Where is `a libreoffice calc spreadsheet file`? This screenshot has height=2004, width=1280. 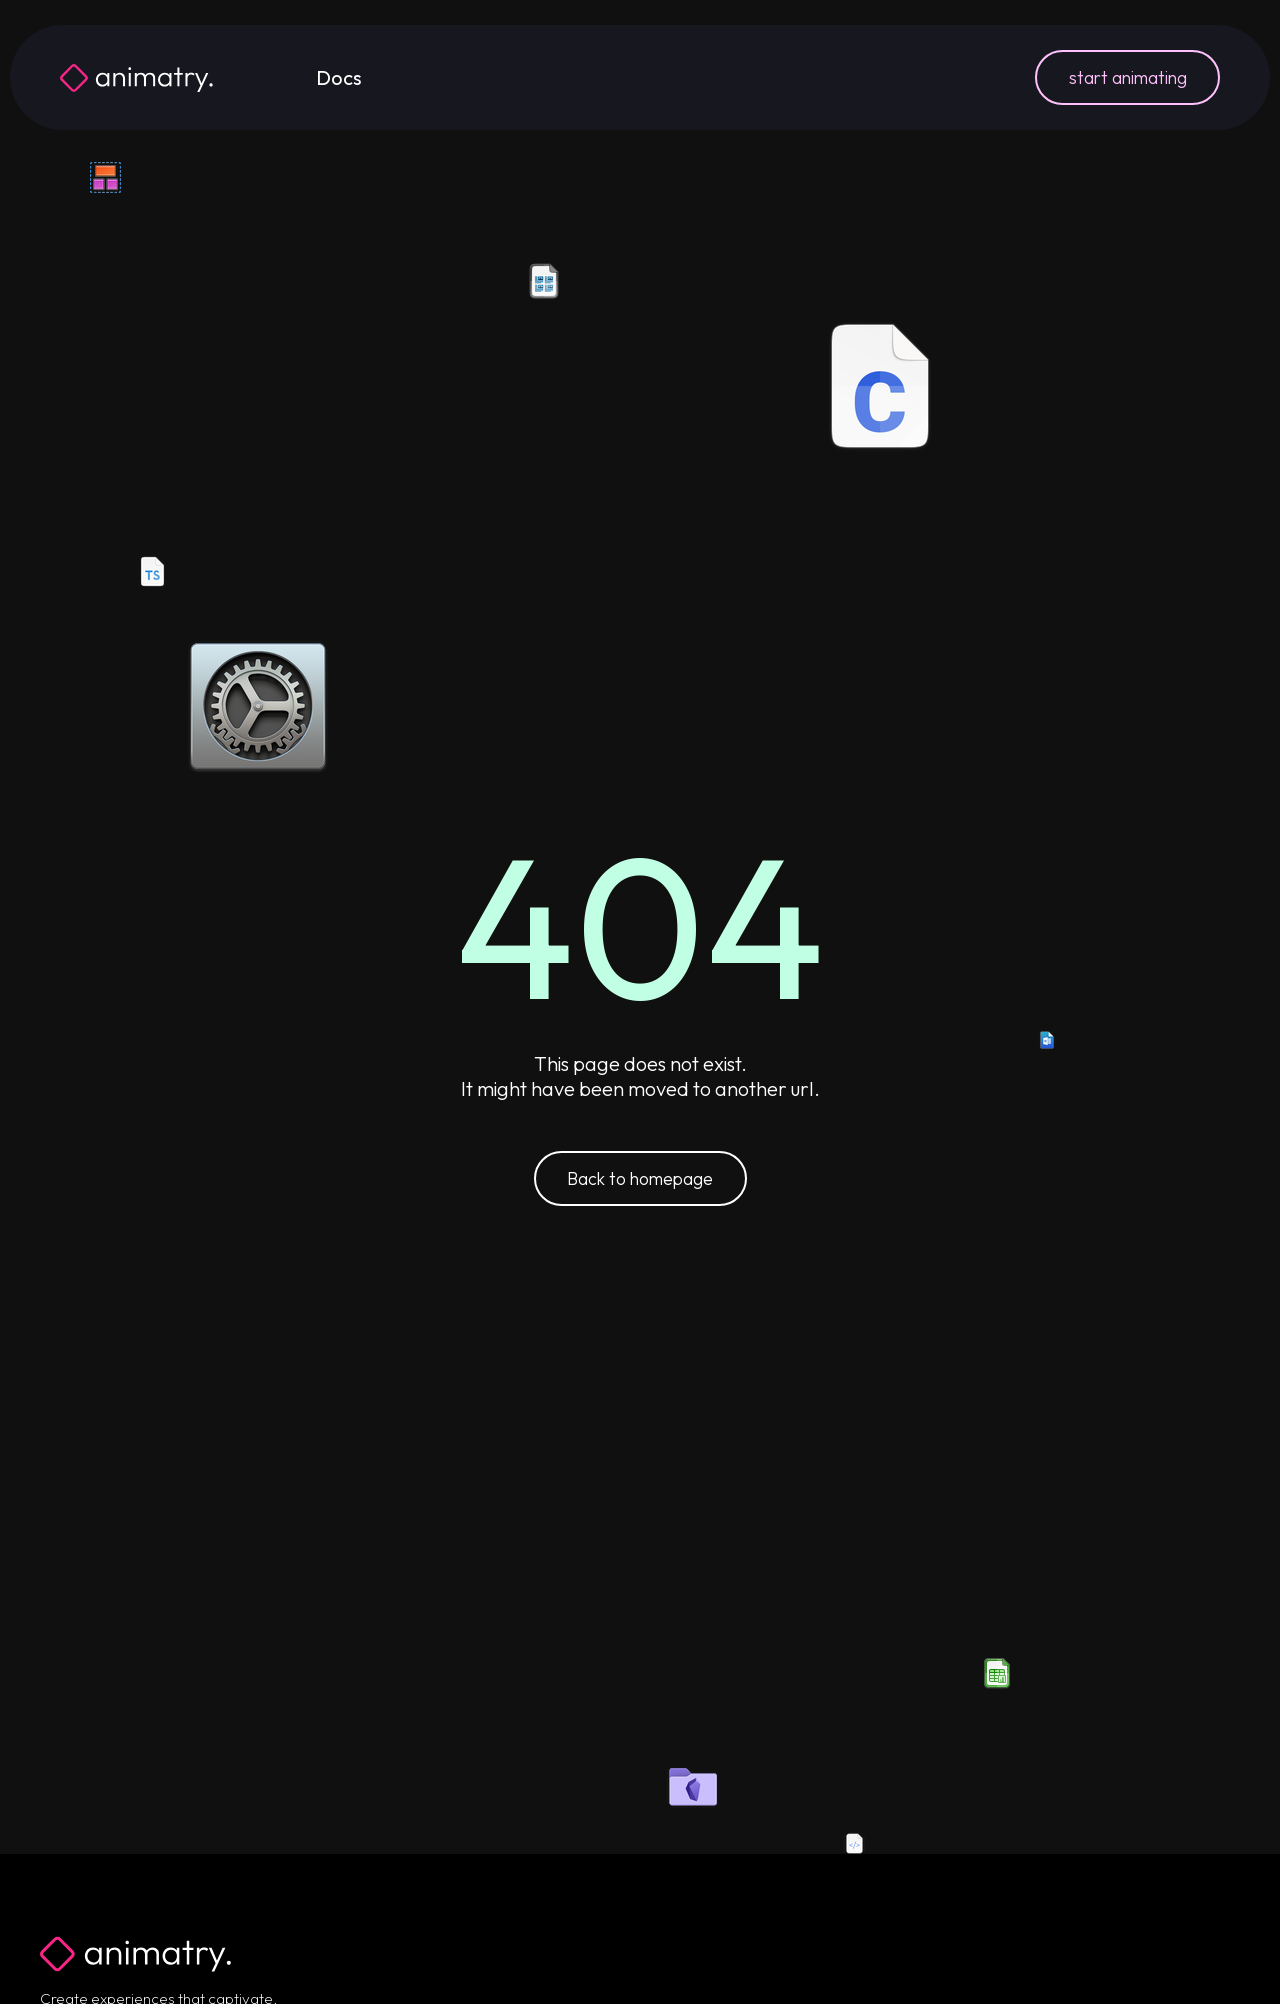 a libreoffice calc spreadsheet file is located at coordinates (997, 1673).